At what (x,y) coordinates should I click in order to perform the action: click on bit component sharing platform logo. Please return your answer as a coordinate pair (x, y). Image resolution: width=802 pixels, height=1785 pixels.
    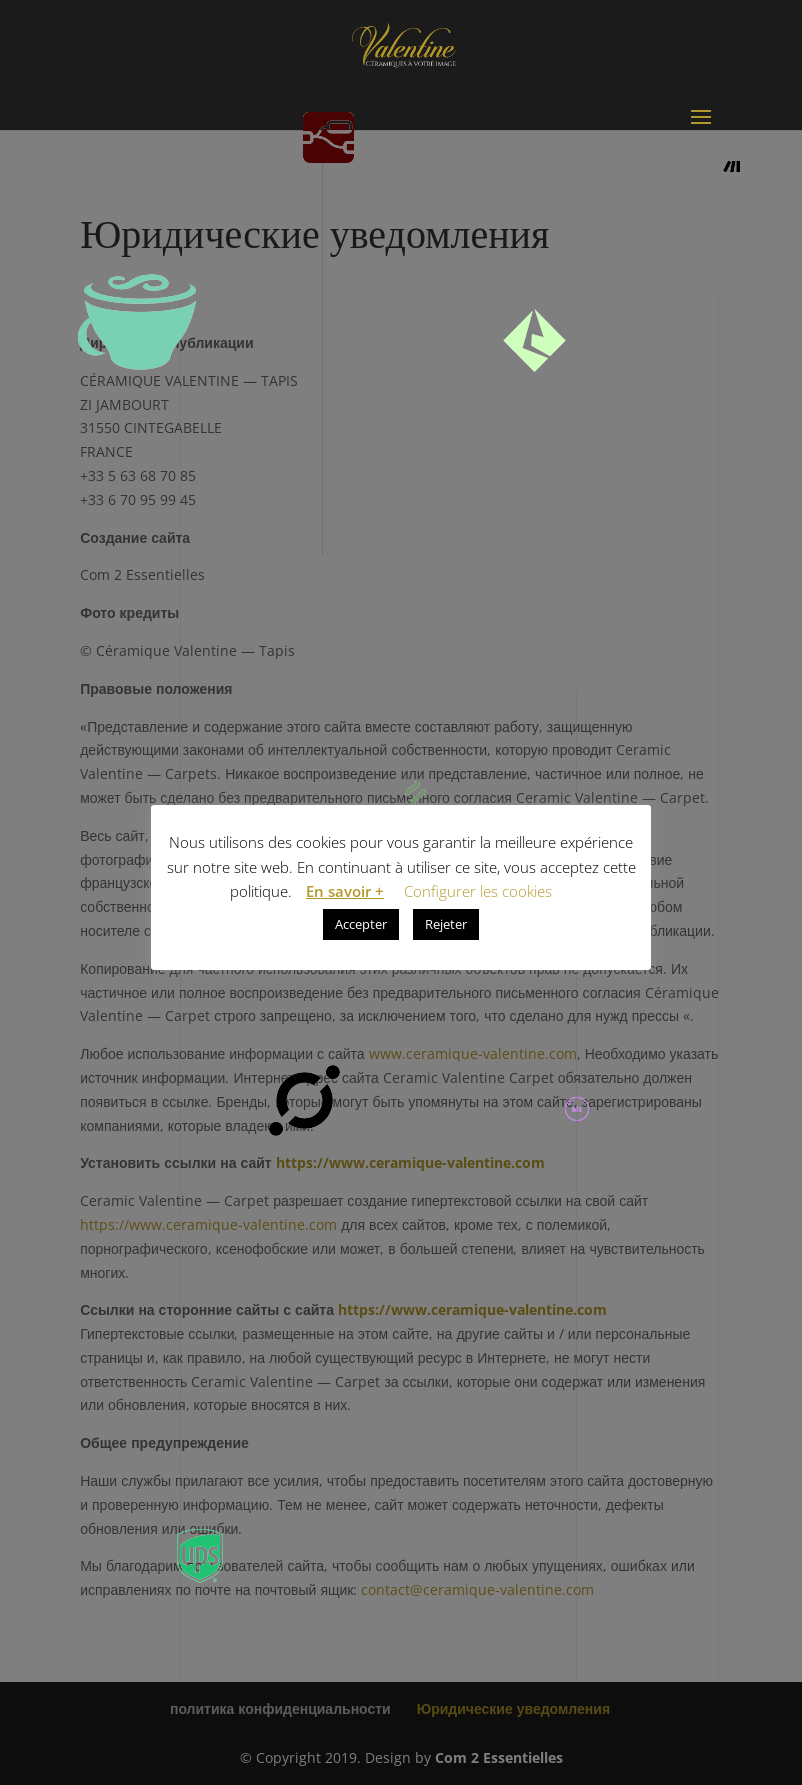
    Looking at the image, I should click on (577, 1109).